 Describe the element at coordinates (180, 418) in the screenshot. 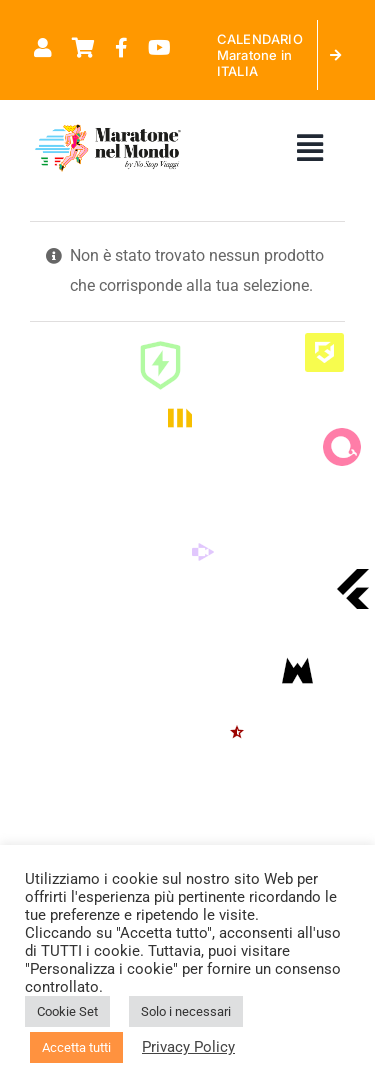

I see `microstrategy company logo` at that location.